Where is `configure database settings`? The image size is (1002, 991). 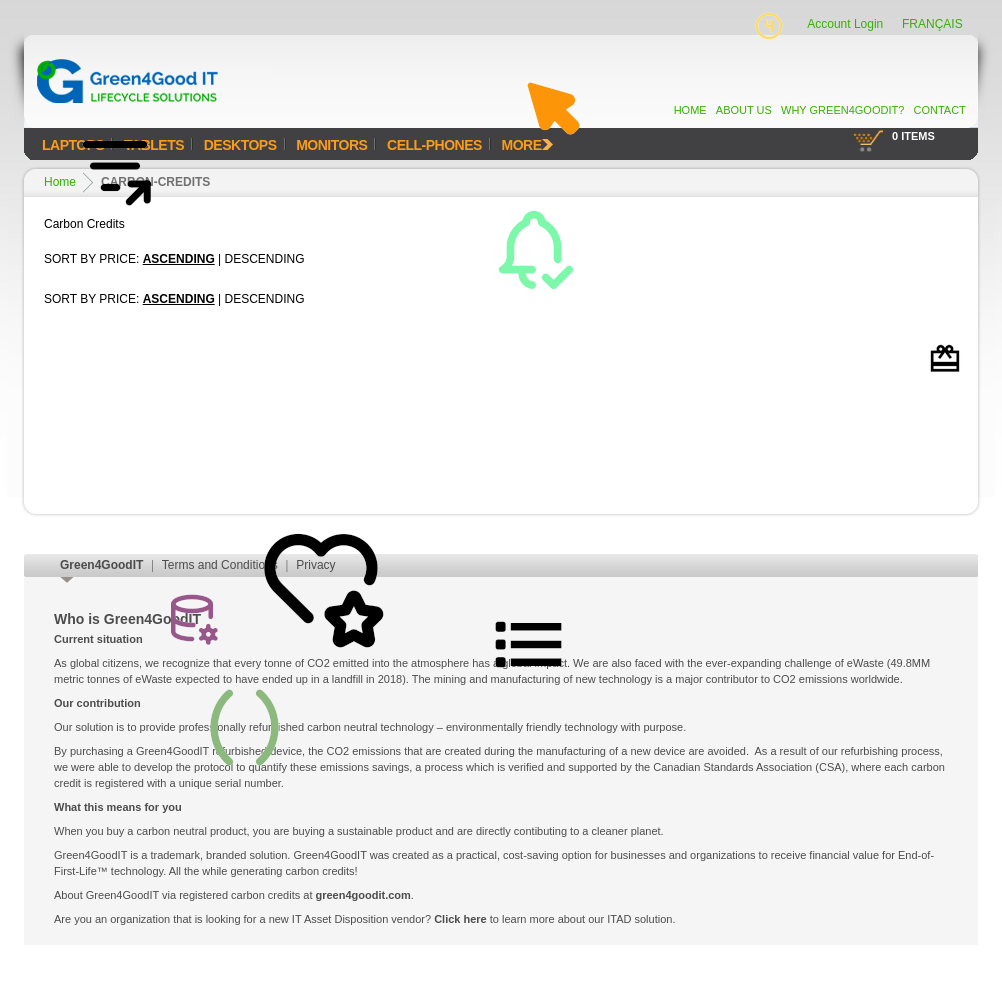
configure database settings is located at coordinates (192, 618).